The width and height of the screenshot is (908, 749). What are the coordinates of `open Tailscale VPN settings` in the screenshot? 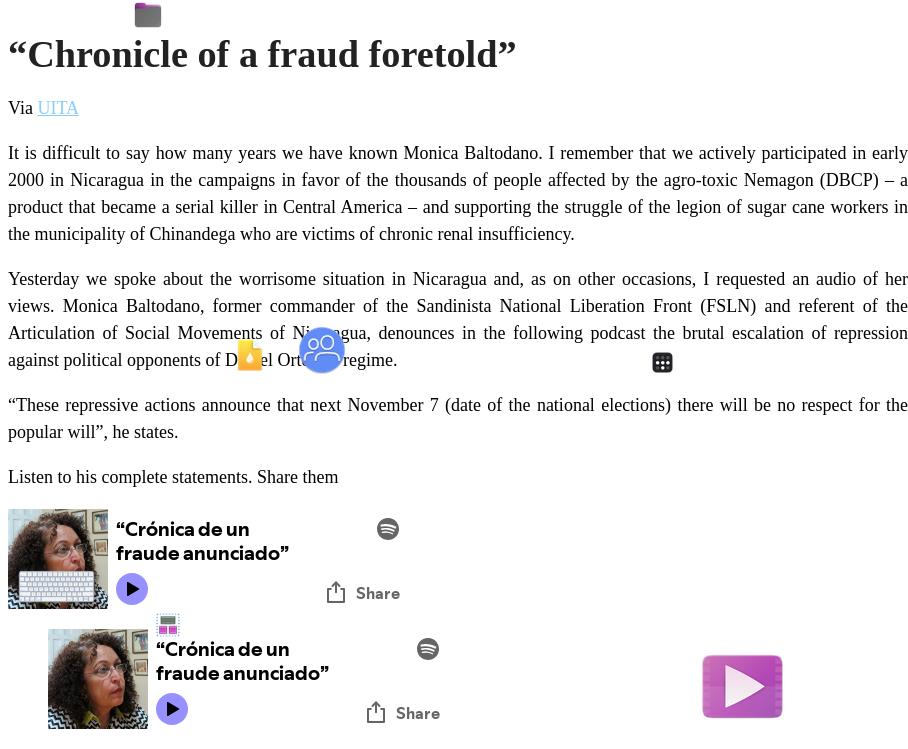 It's located at (662, 362).